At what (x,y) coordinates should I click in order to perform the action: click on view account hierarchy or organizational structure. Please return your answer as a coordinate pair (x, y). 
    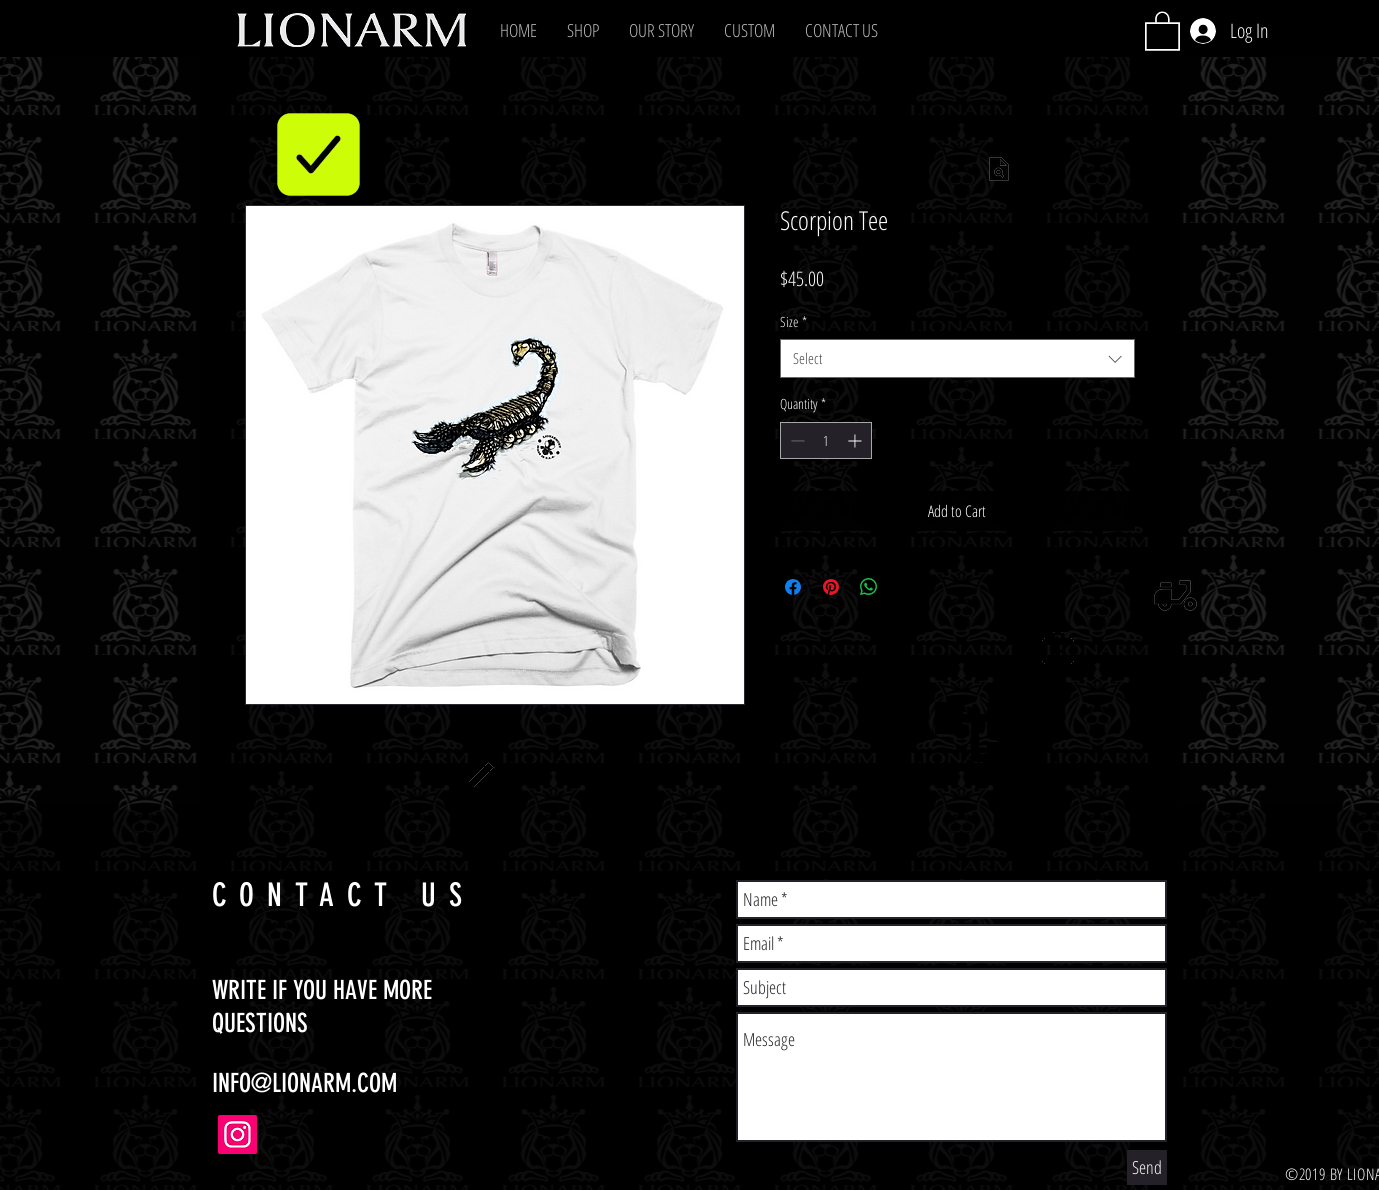
    Looking at the image, I should click on (975, 738).